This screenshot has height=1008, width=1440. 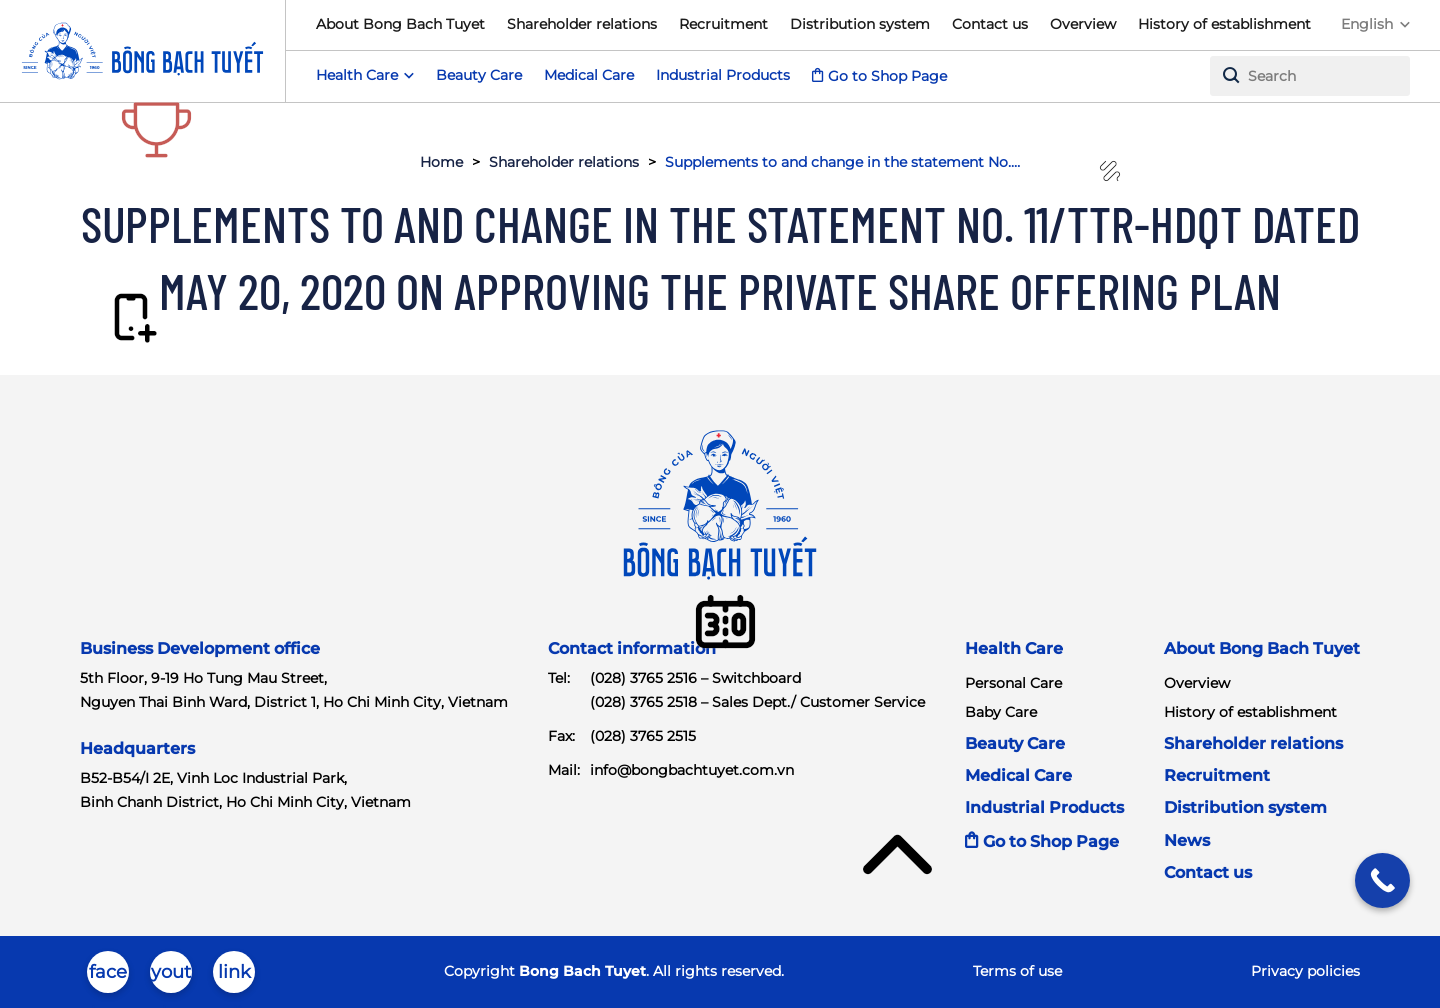 I want to click on add a new mobile device, so click(x=131, y=317).